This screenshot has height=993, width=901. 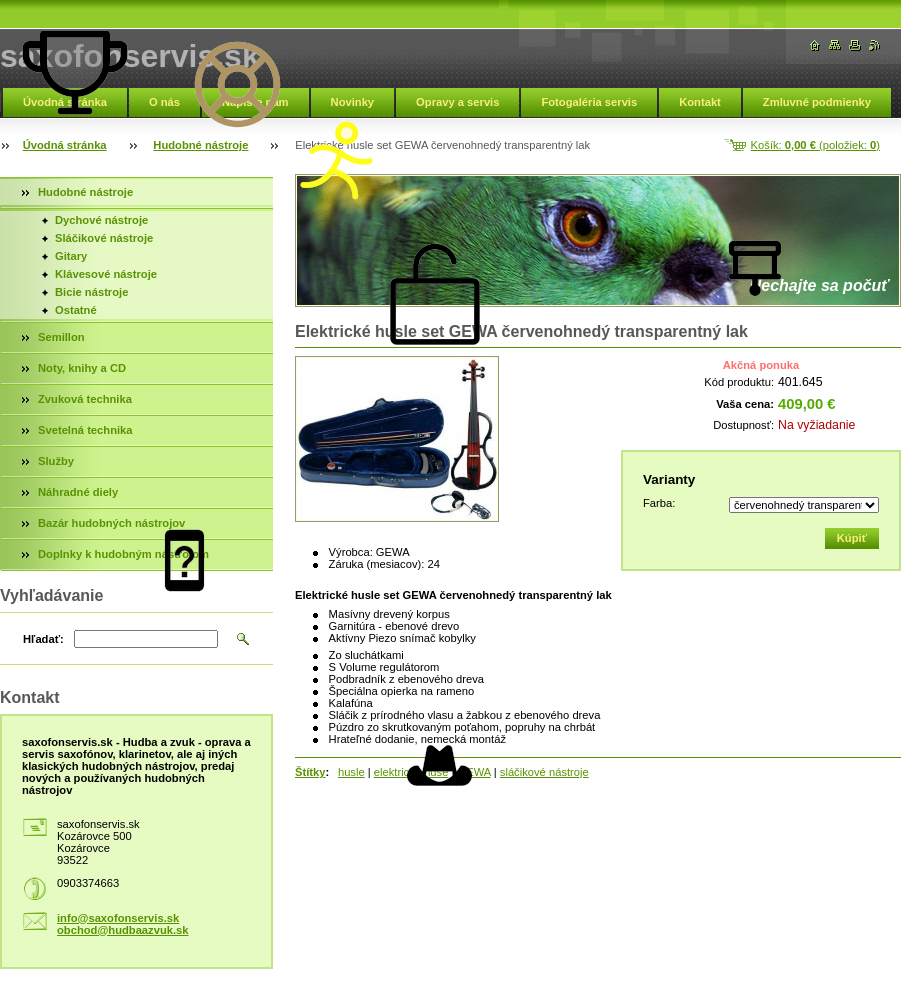 What do you see at coordinates (184, 560) in the screenshot?
I see `indicates an unrecognized or unknown device` at bounding box center [184, 560].